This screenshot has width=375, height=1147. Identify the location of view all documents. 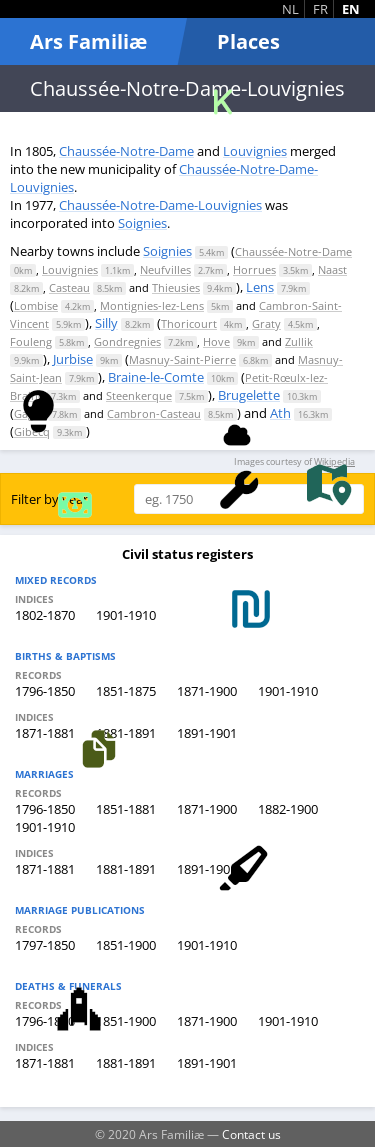
(99, 749).